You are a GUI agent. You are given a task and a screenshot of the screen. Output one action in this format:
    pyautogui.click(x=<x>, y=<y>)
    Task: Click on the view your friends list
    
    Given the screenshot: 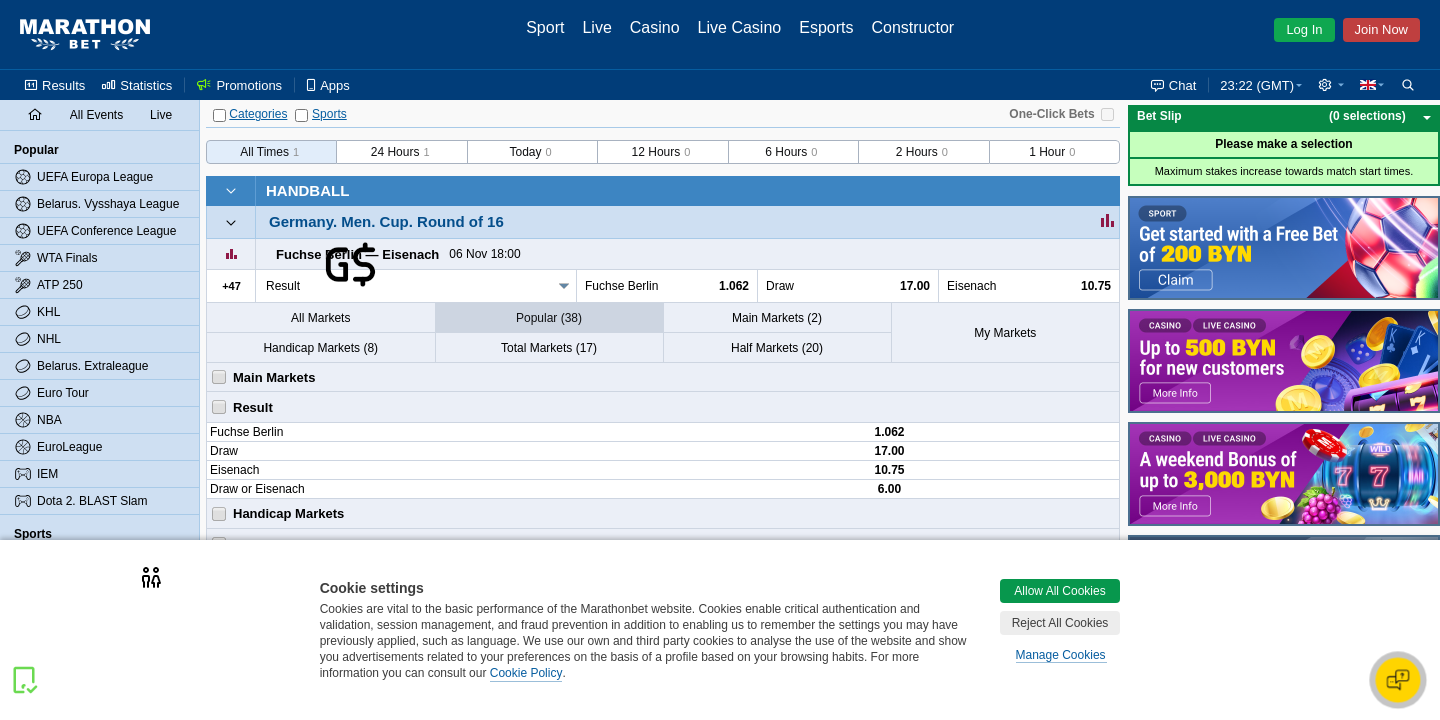 What is the action you would take?
    pyautogui.click(x=151, y=577)
    